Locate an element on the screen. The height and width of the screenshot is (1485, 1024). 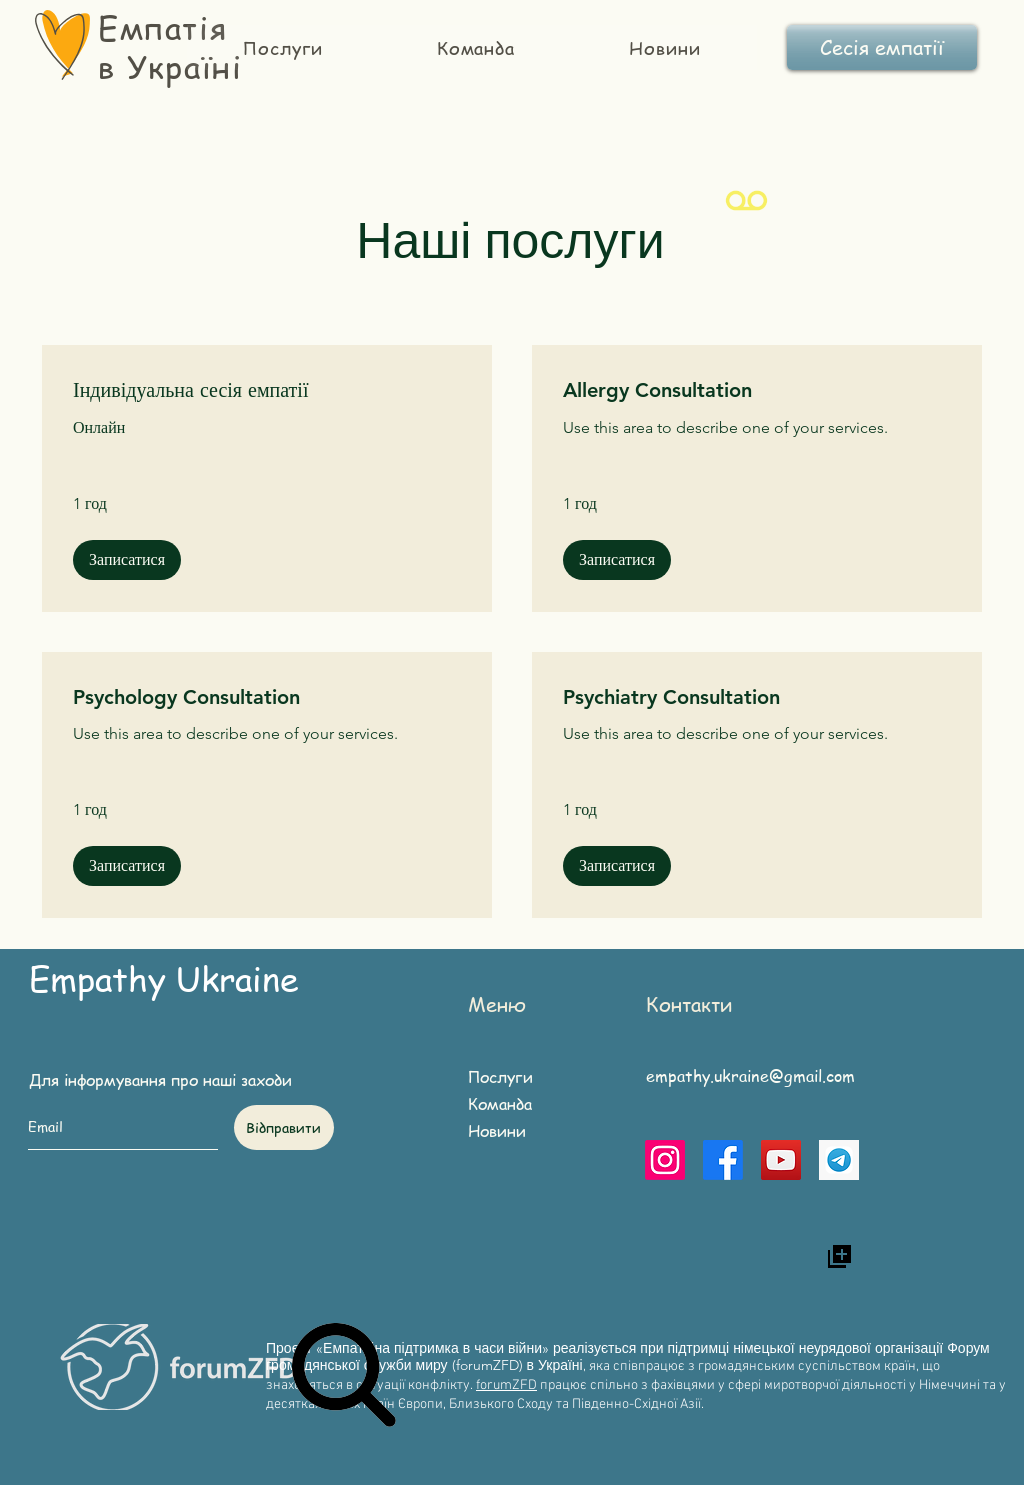
access voicemail messages is located at coordinates (746, 200).